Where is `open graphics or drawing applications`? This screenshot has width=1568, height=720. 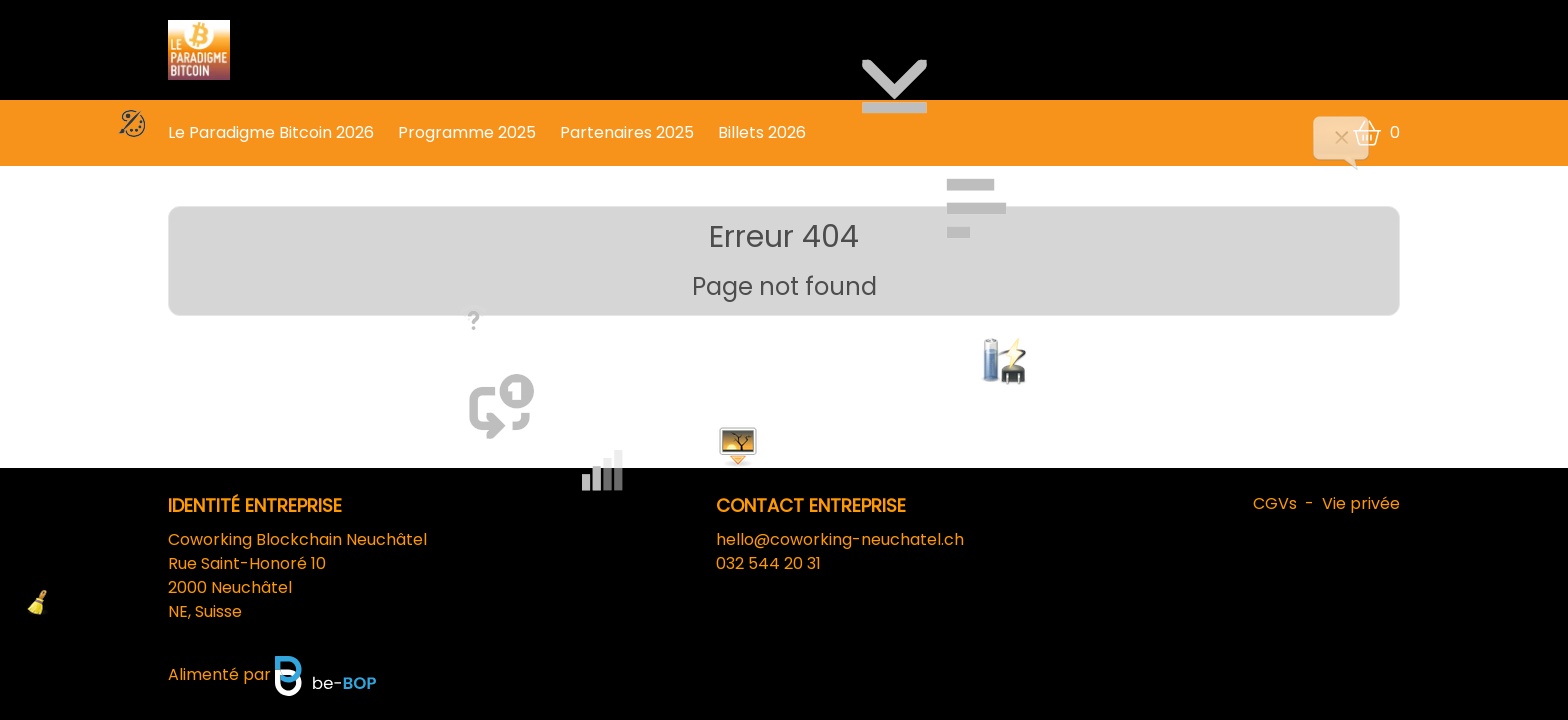
open graphics or drawing applications is located at coordinates (131, 123).